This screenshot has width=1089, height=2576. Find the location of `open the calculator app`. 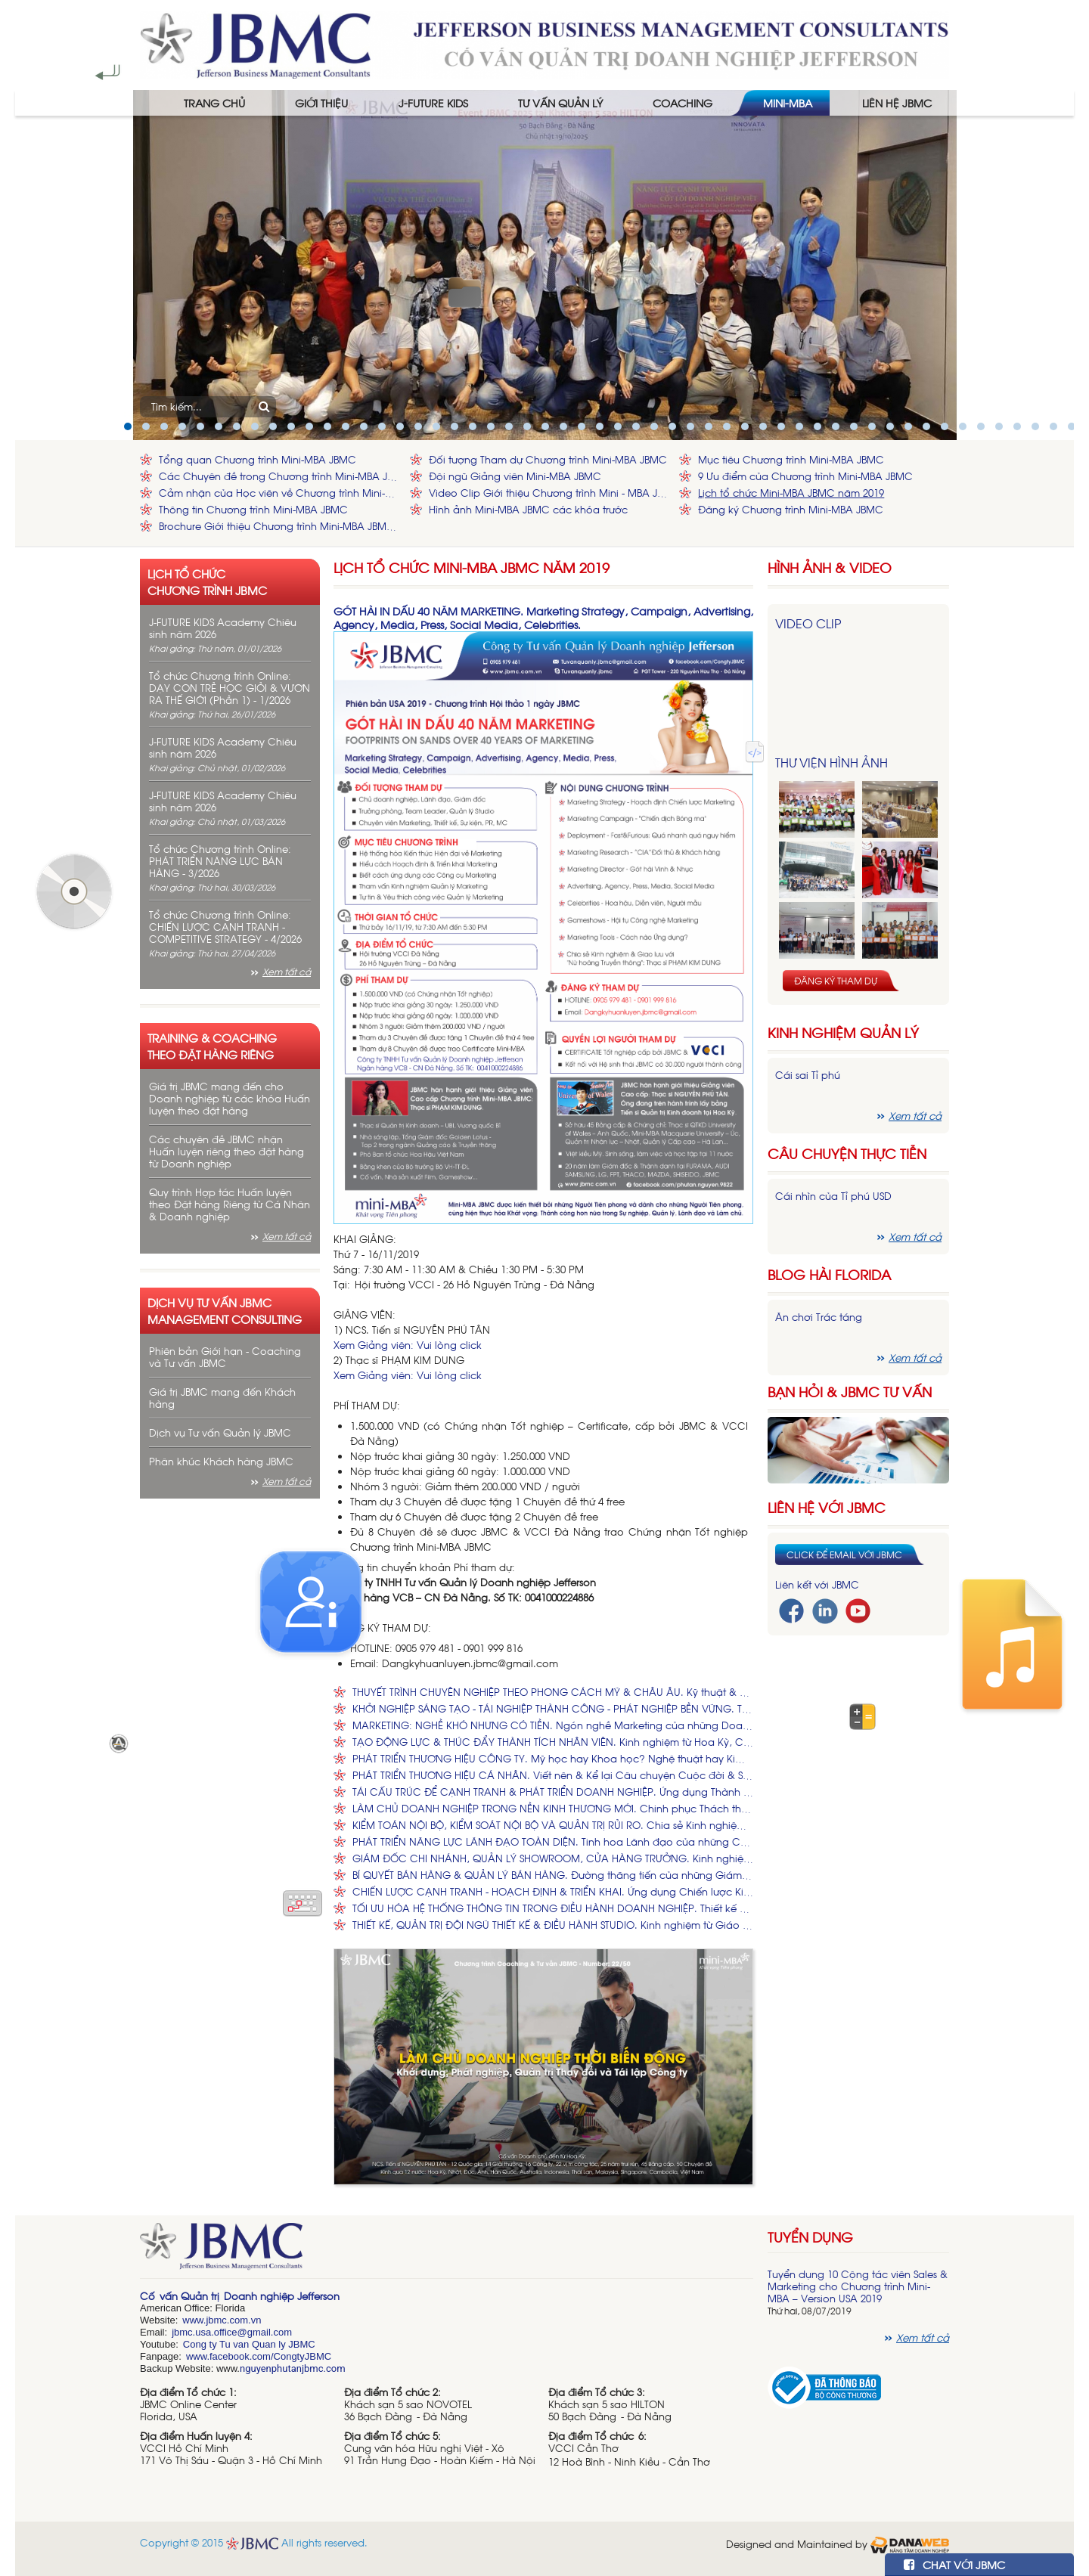

open the calculator app is located at coordinates (862, 1716).